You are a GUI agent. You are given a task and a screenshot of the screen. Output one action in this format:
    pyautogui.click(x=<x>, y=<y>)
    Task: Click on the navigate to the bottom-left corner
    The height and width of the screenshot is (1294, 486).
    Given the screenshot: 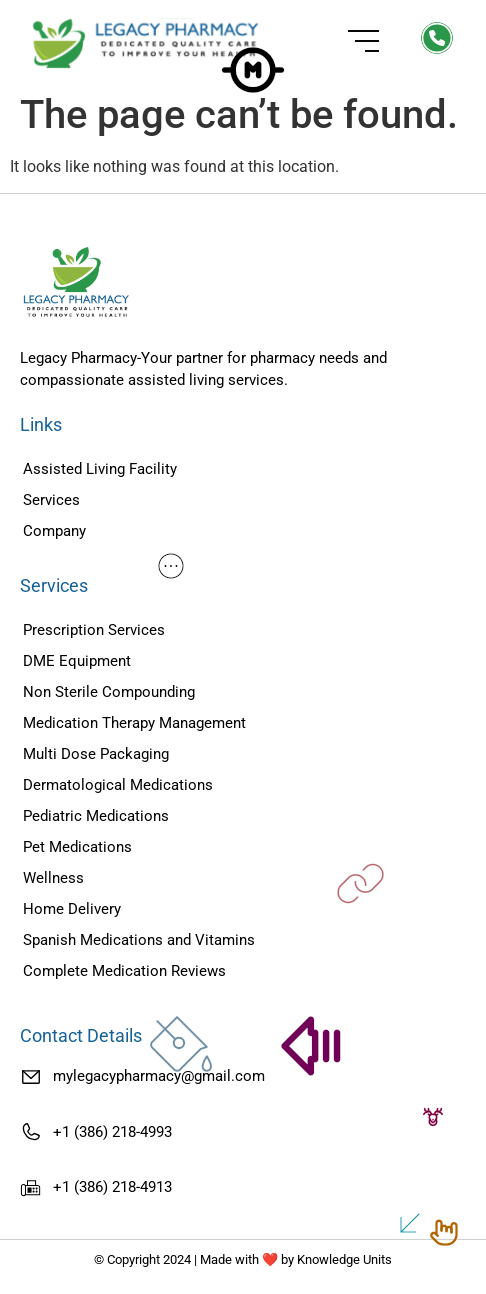 What is the action you would take?
    pyautogui.click(x=410, y=1223)
    